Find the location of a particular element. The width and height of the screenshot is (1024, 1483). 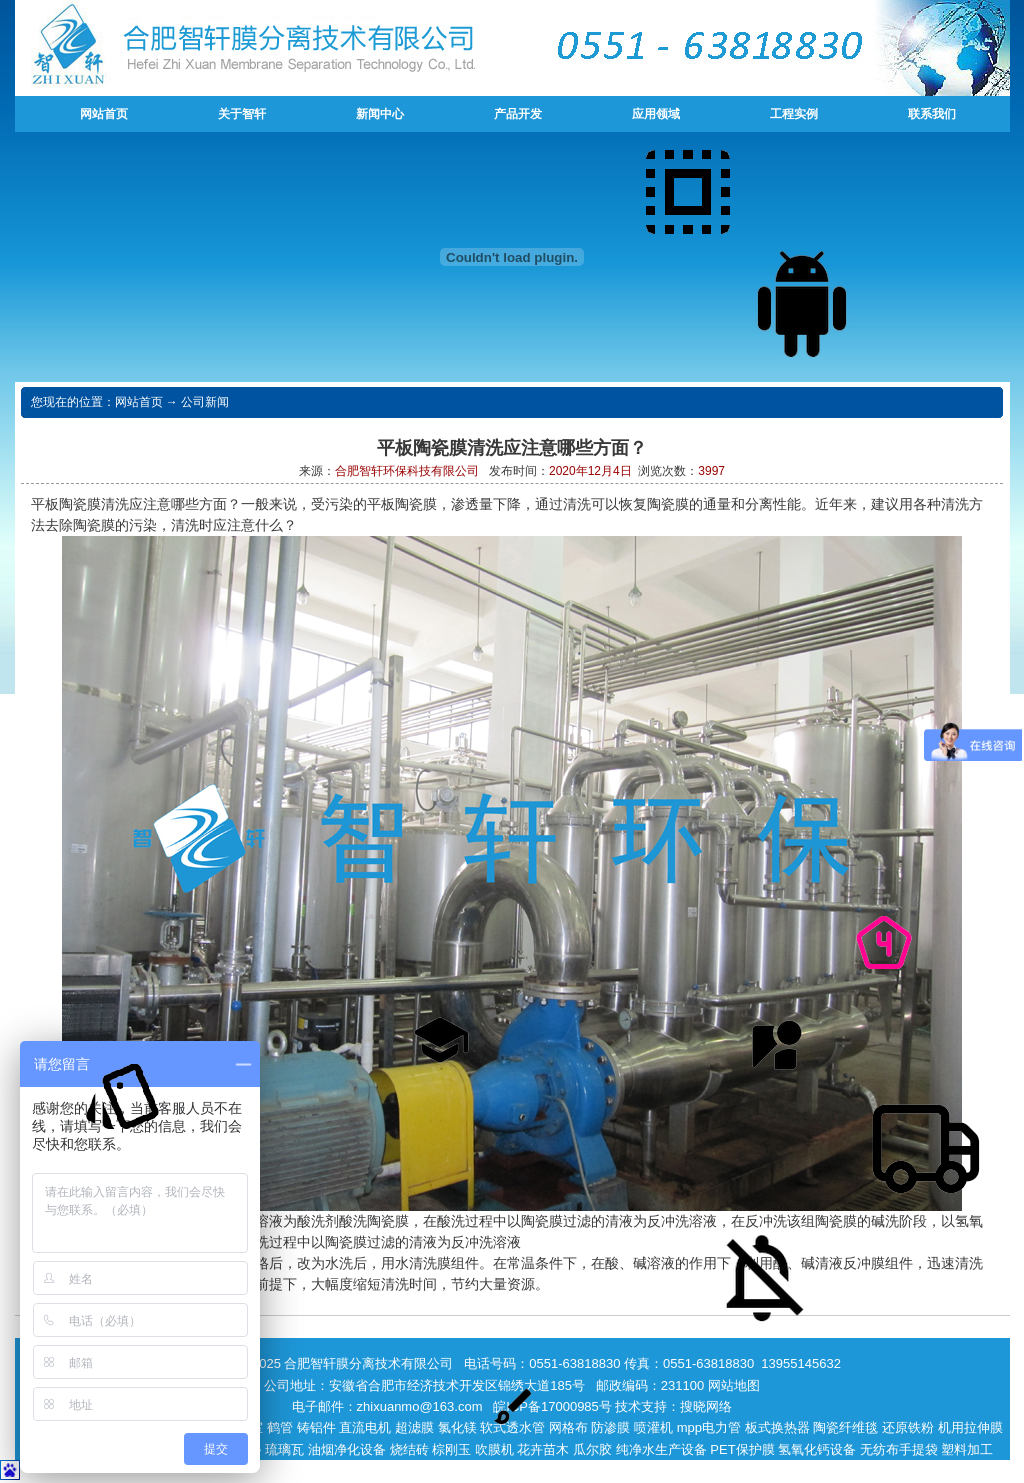

select all items in a list or grid is located at coordinates (688, 192).